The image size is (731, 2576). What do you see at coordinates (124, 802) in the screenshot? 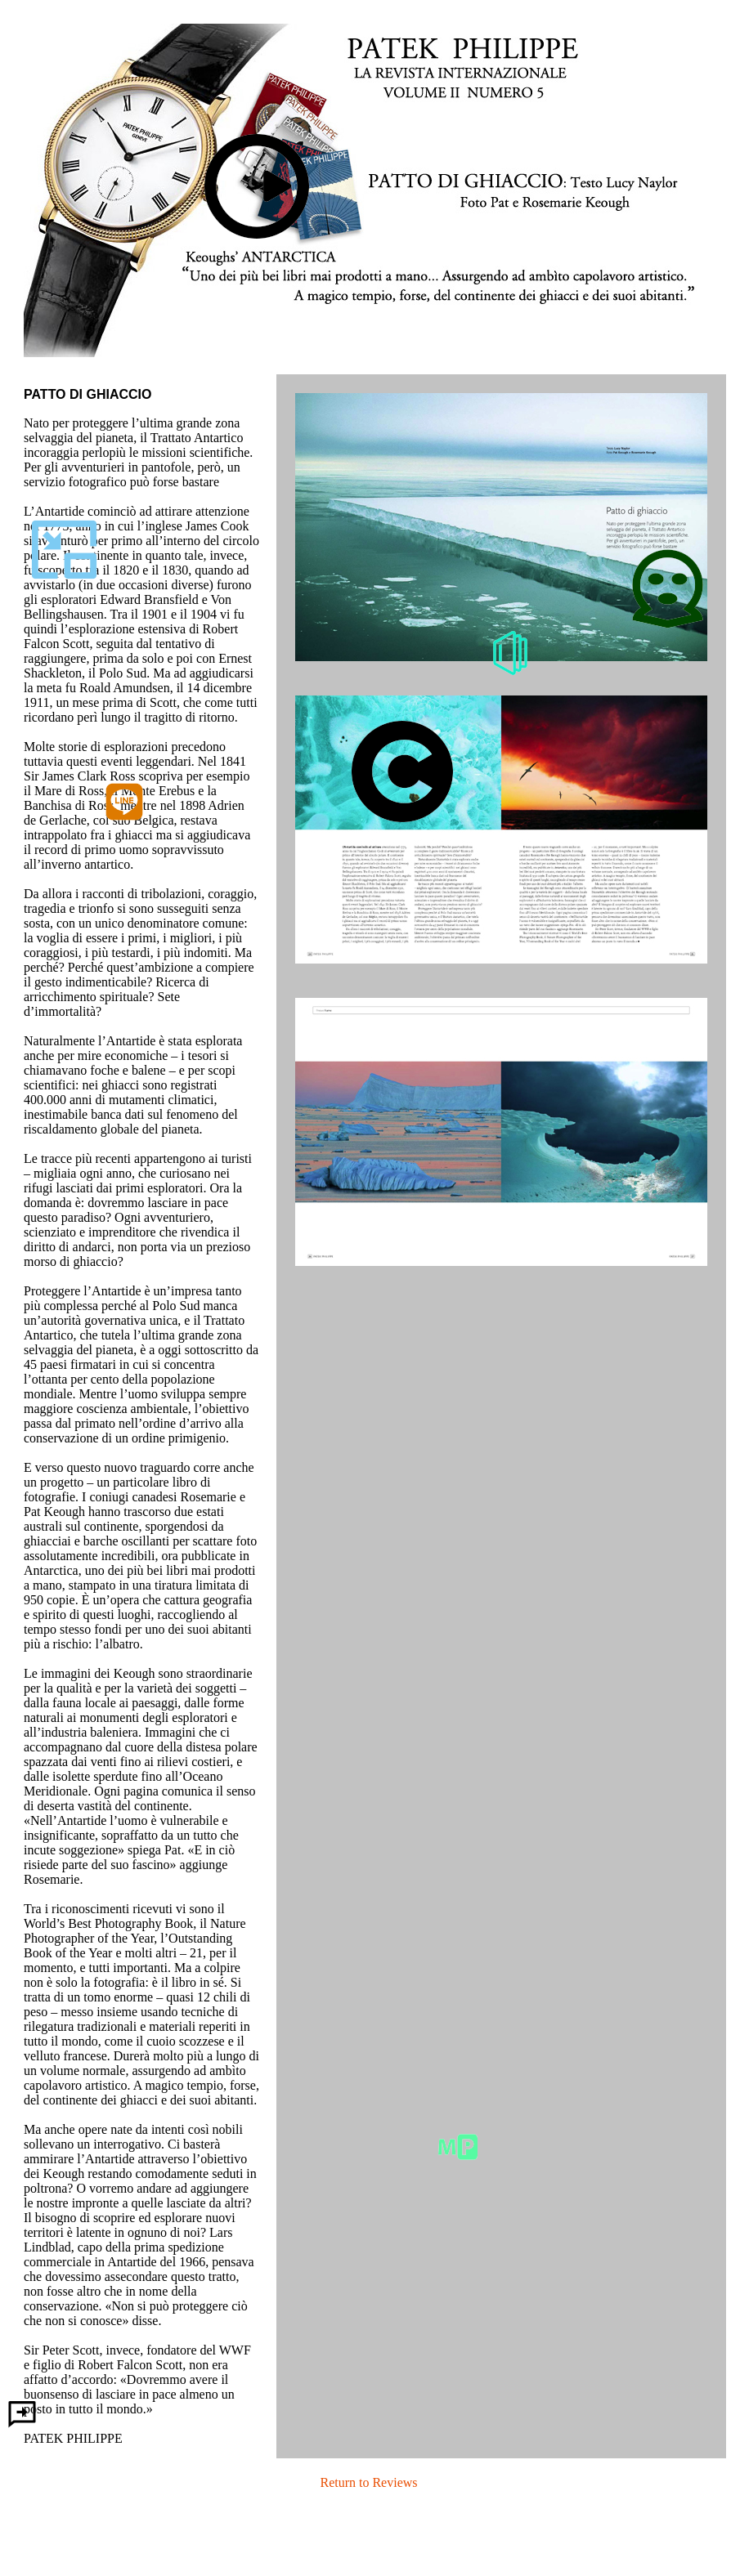
I see `open the LINE messaging app` at bounding box center [124, 802].